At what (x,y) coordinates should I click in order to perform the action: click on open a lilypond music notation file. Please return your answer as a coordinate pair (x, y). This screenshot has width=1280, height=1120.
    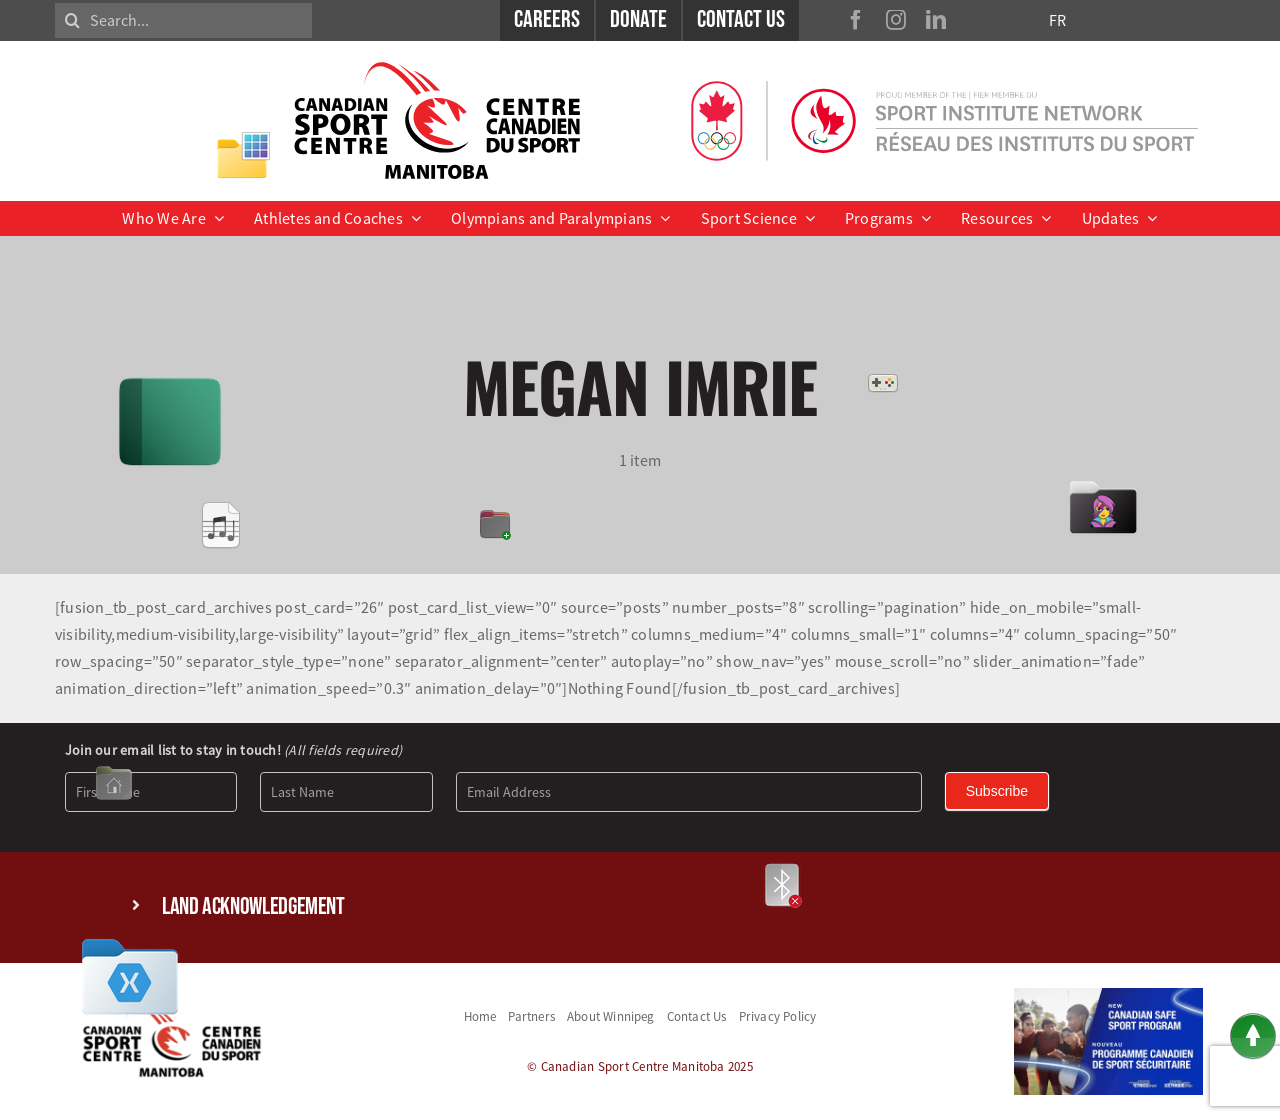
    Looking at the image, I should click on (221, 525).